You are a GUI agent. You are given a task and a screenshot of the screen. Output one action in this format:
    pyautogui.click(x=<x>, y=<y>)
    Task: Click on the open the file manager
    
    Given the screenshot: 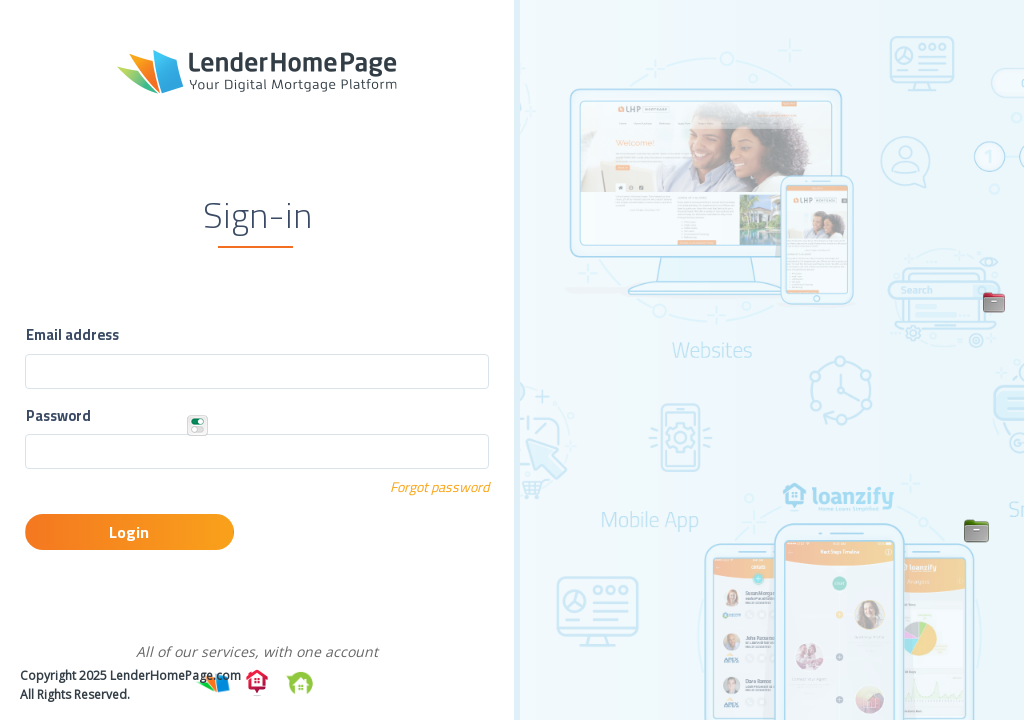 What is the action you would take?
    pyautogui.click(x=994, y=302)
    